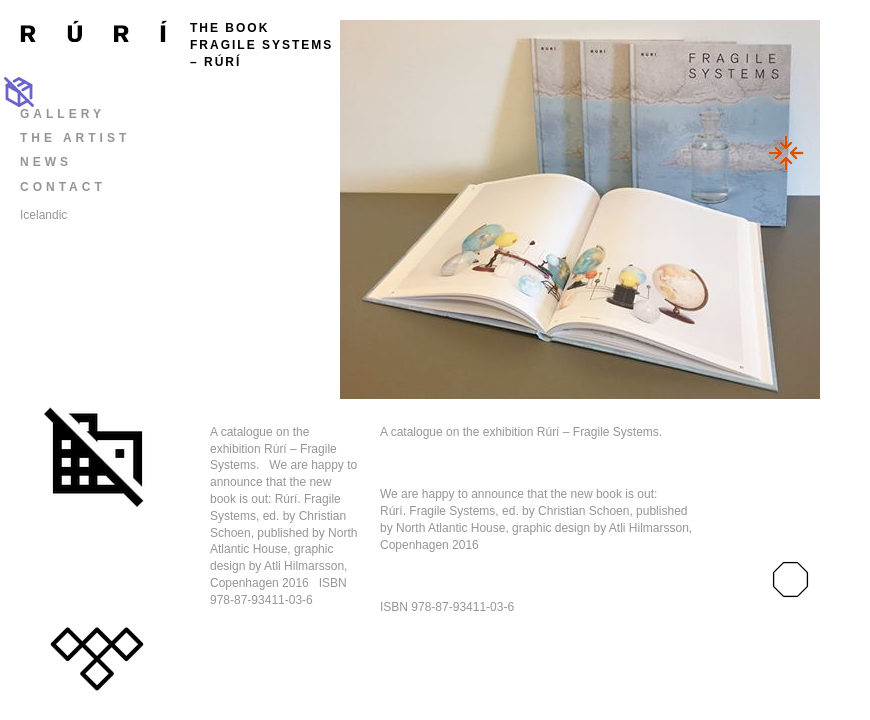  Describe the element at coordinates (786, 153) in the screenshot. I see `collapse or minimize content from all sides` at that location.